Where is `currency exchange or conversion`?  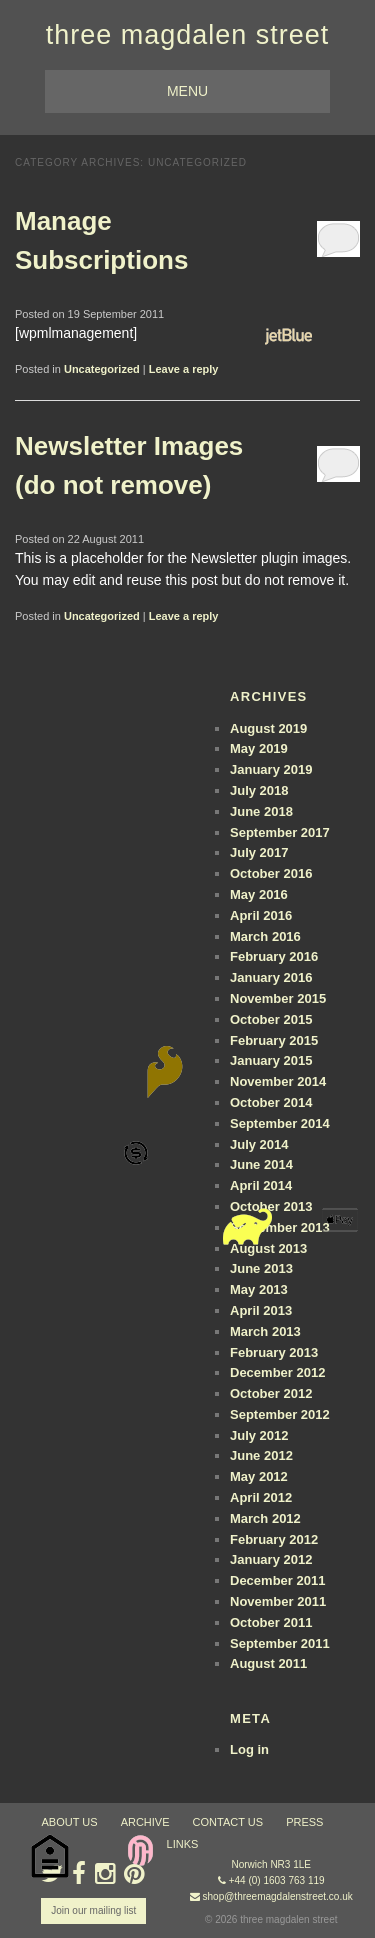 currency exchange or conversion is located at coordinates (136, 1153).